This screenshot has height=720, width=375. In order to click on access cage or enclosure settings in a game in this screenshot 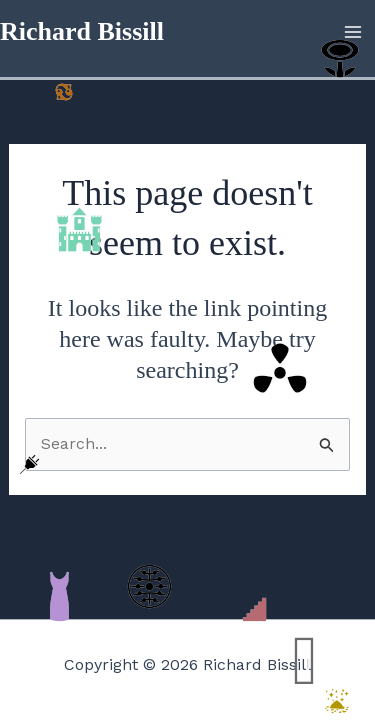, I will do `click(149, 586)`.